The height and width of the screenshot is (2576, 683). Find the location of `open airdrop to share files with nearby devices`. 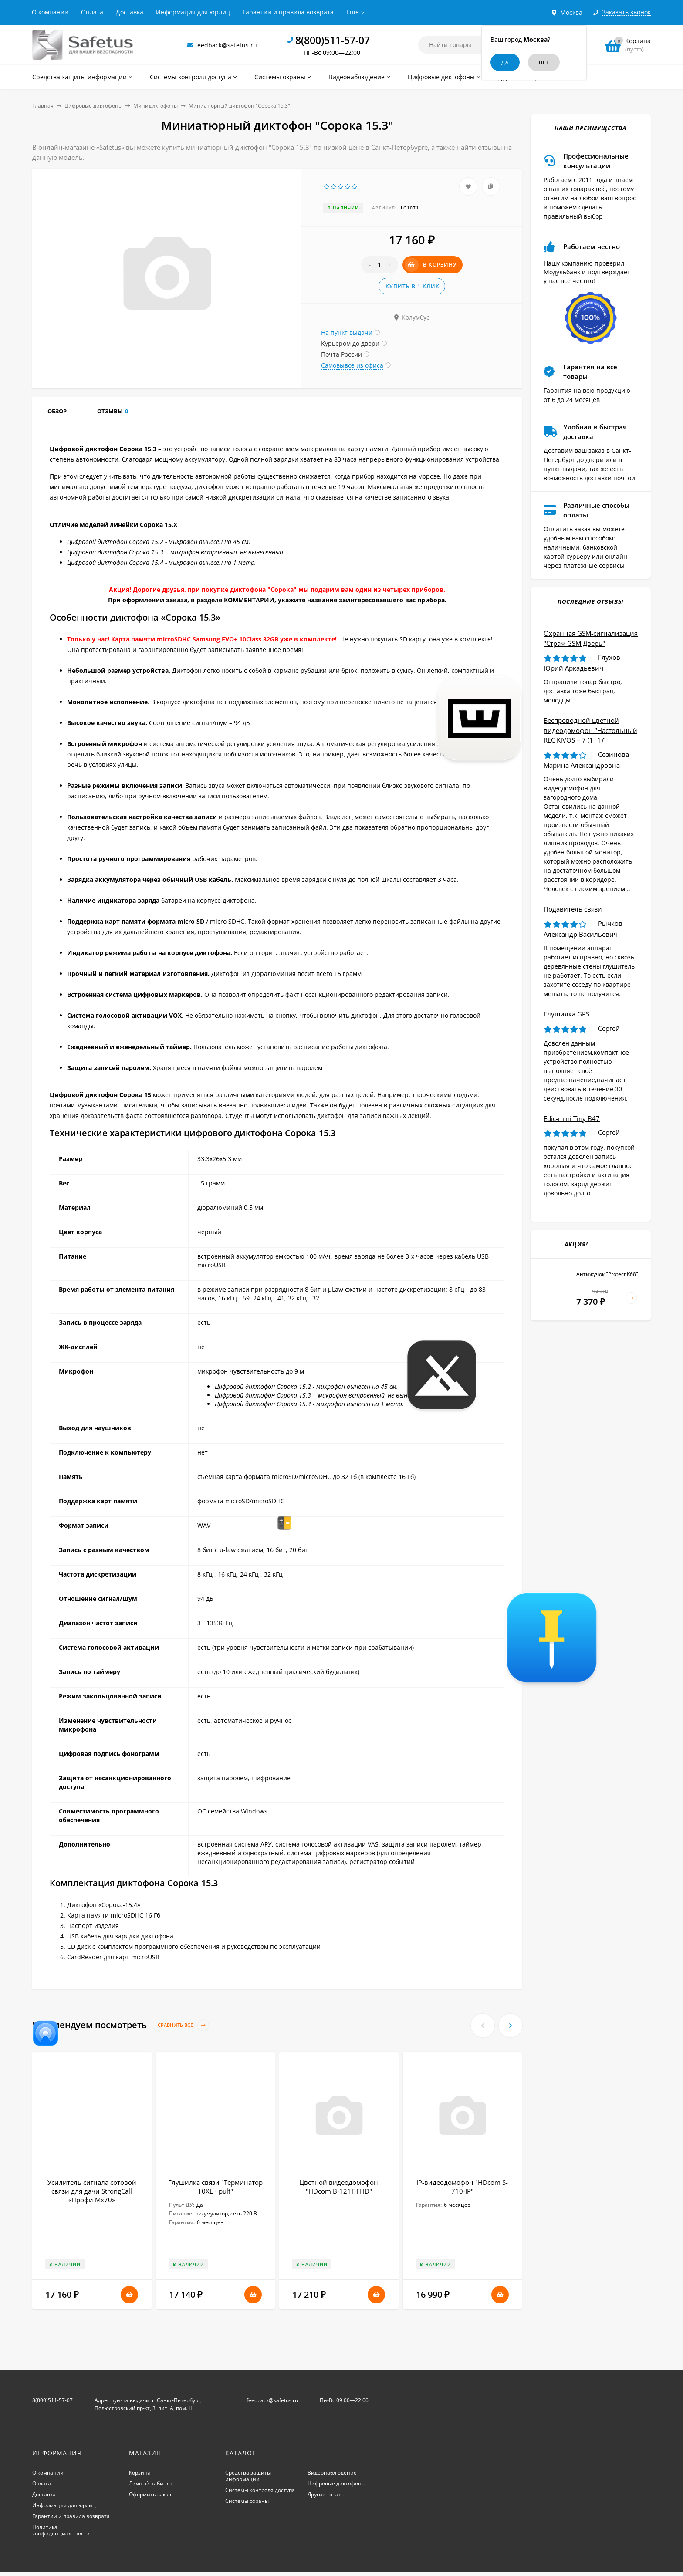

open airdrop to share files with nearby devices is located at coordinates (45, 2033).